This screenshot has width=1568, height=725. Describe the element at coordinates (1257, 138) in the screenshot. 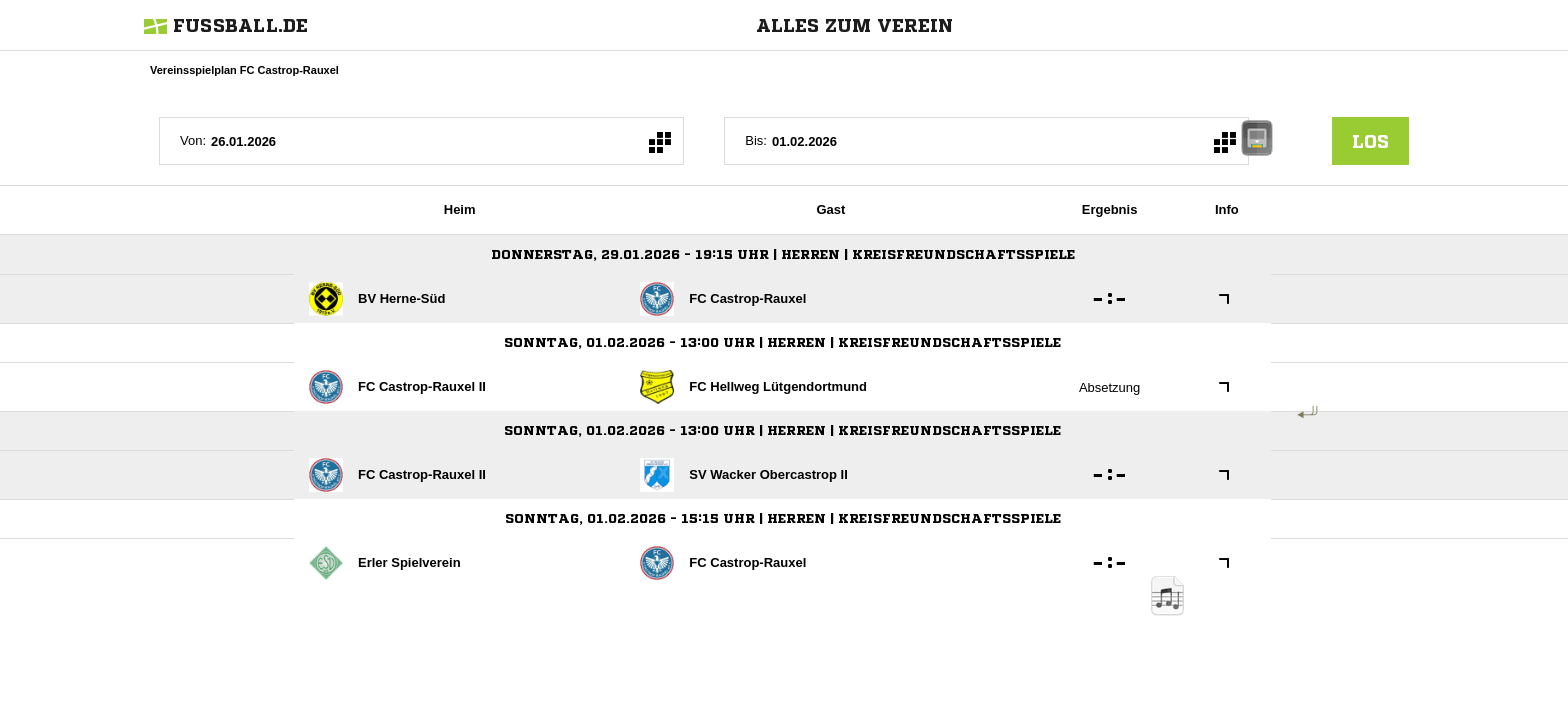

I see `NES game ROM file` at that location.